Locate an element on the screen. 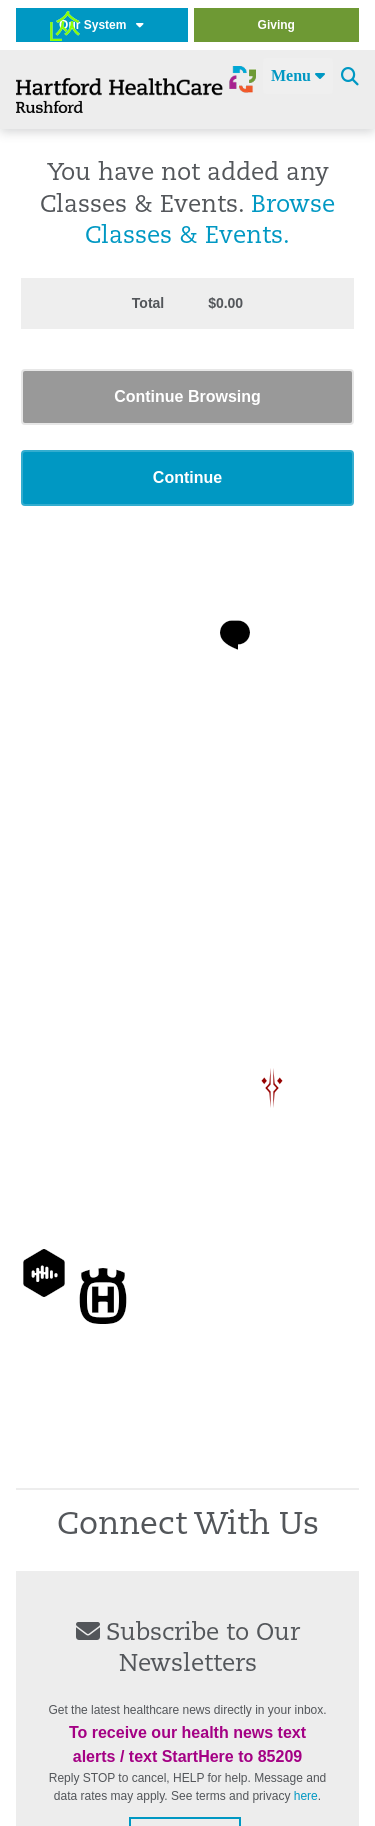 This screenshot has width=375, height=1826. open chat or messaging is located at coordinates (235, 634).